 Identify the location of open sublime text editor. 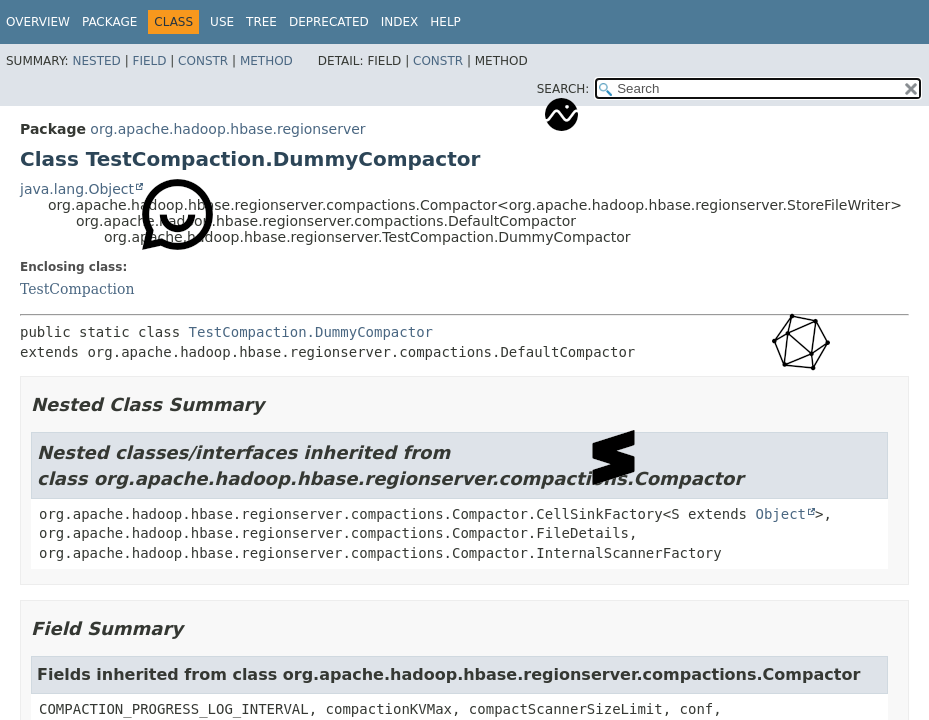
(613, 457).